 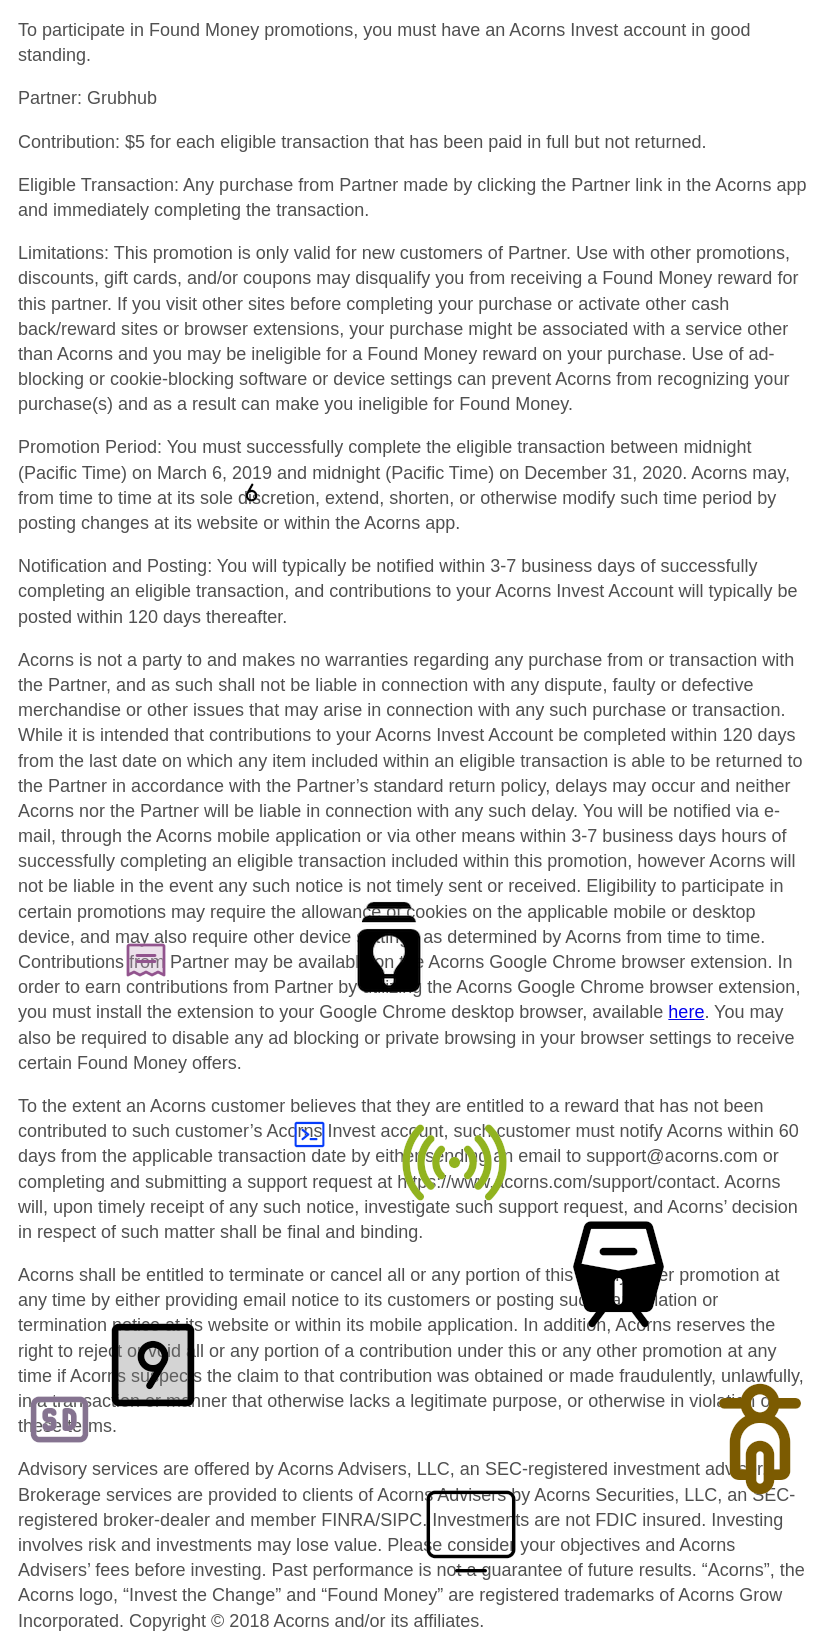 I want to click on indicates step six in a multi-step process, so click(x=251, y=492).